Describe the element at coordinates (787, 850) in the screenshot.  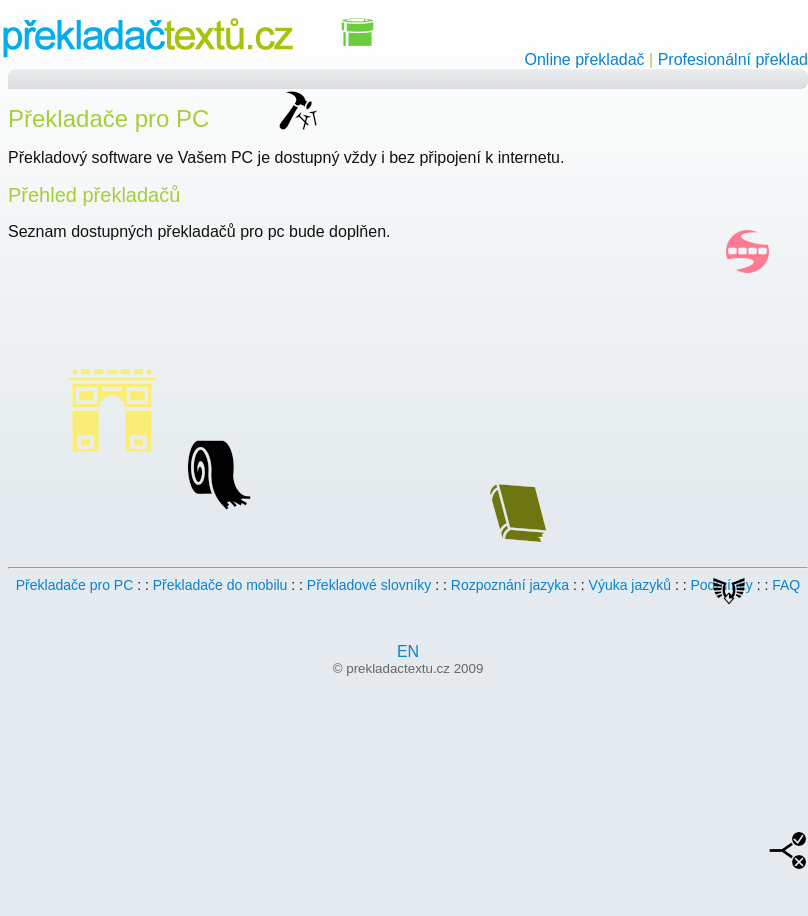
I see `select between multiple options` at that location.